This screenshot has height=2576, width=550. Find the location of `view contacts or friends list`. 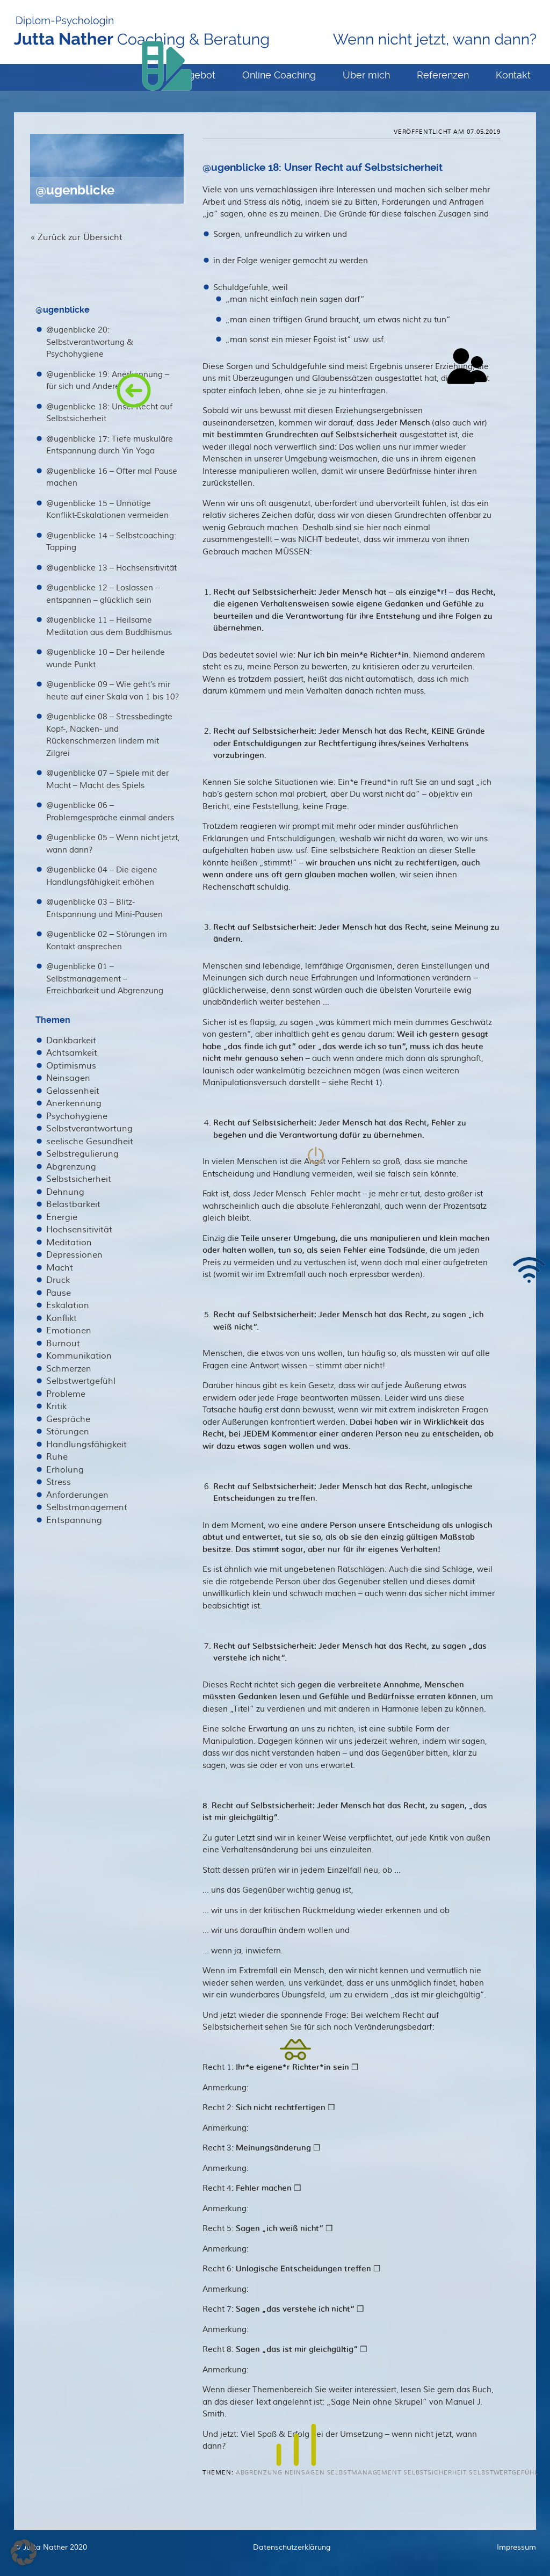

view contacts or friends list is located at coordinates (467, 366).